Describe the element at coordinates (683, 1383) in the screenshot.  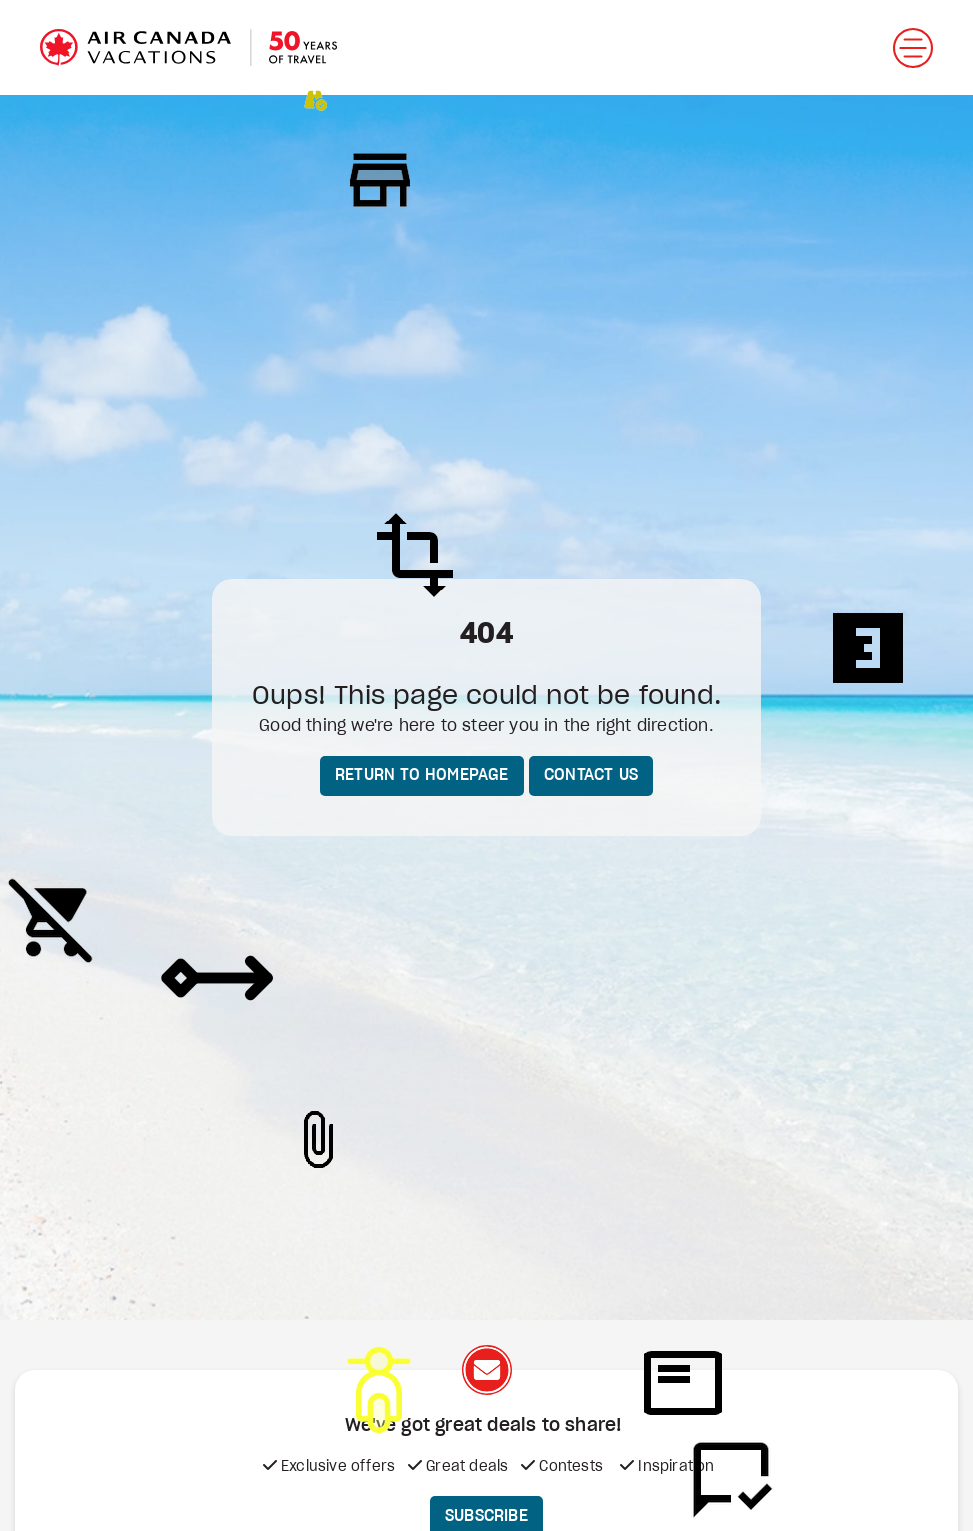
I see `view featured playlist` at that location.